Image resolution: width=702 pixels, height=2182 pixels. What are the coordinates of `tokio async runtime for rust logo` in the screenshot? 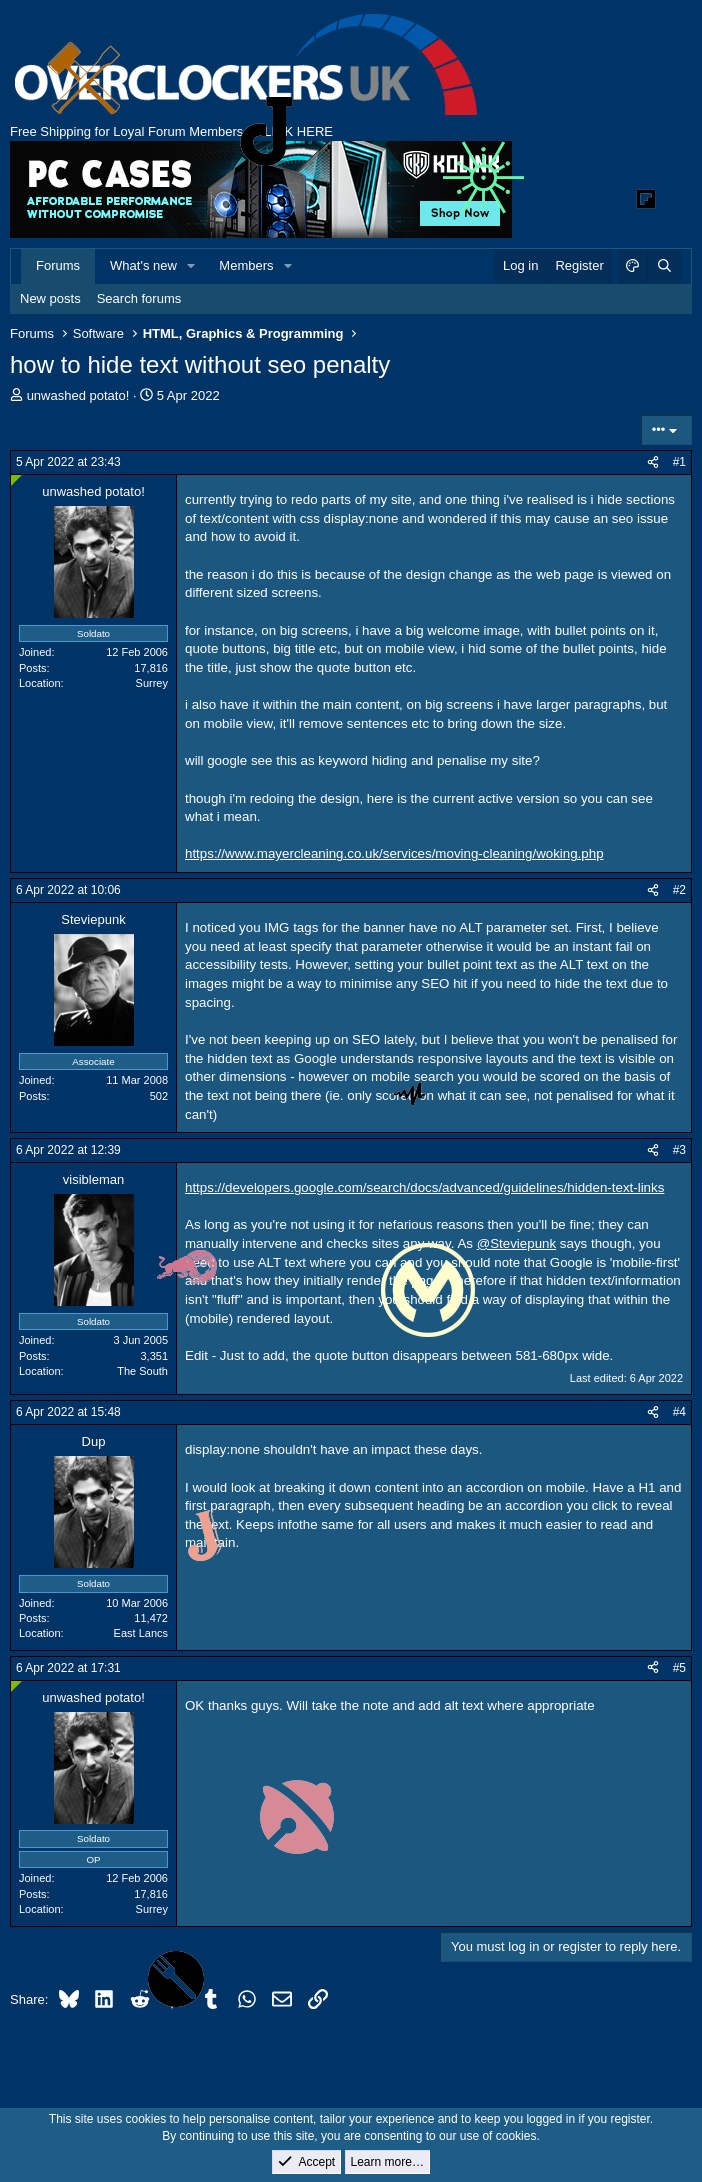 It's located at (483, 177).